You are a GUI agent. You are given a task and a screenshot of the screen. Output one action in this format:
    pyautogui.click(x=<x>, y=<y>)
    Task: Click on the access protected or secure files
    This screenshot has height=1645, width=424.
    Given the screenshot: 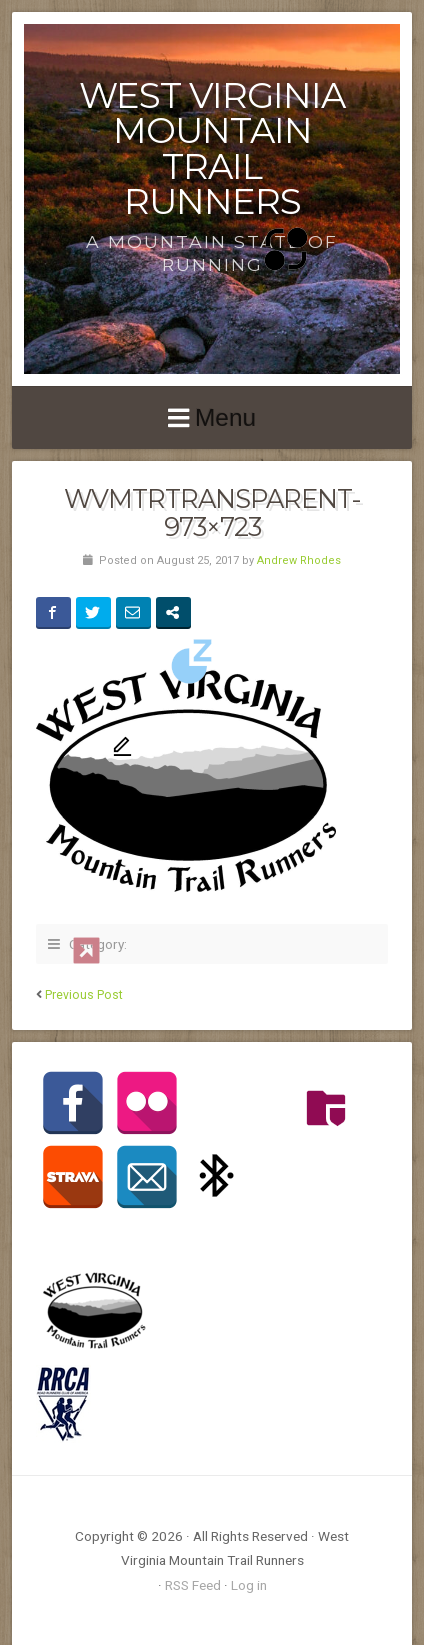 What is the action you would take?
    pyautogui.click(x=326, y=1108)
    